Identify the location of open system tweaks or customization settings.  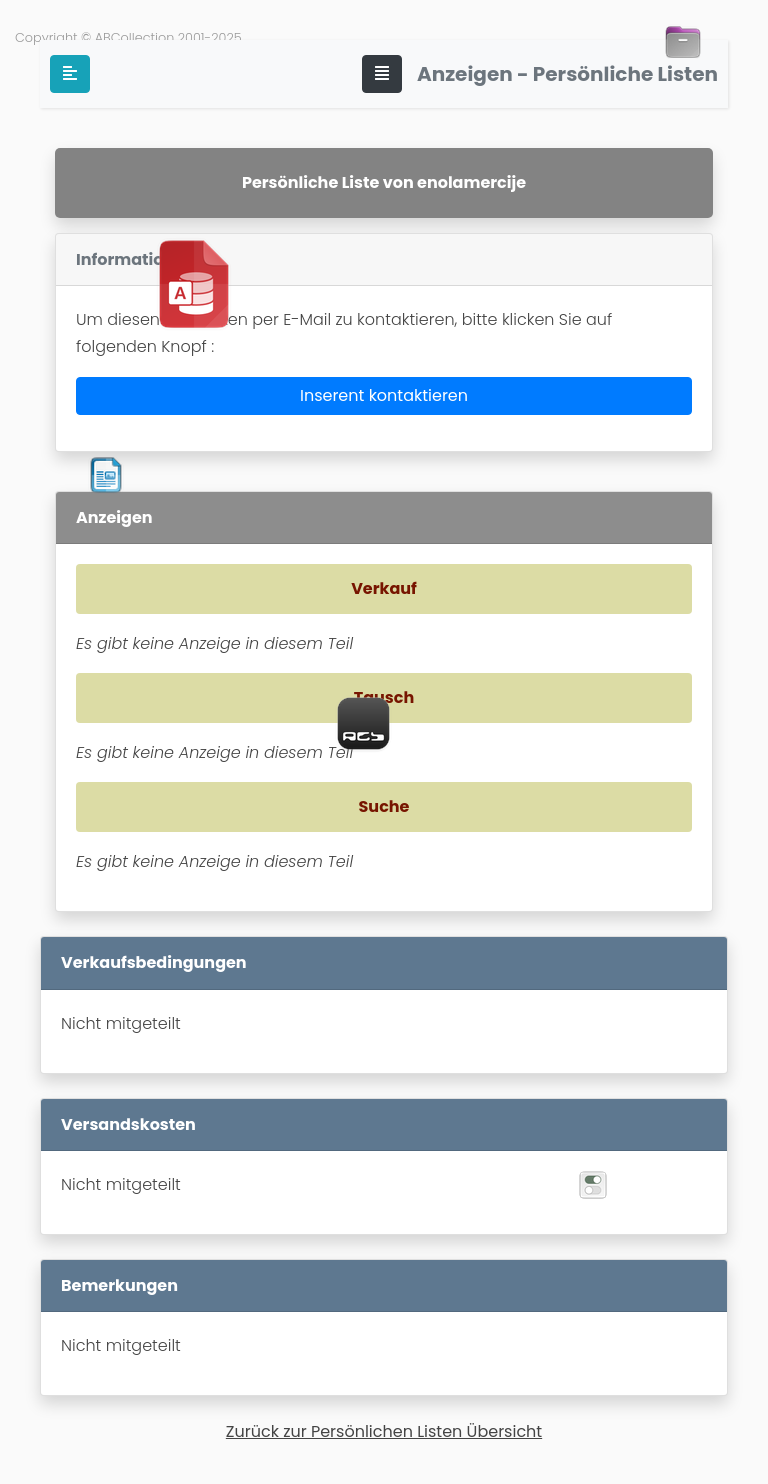
(593, 1185).